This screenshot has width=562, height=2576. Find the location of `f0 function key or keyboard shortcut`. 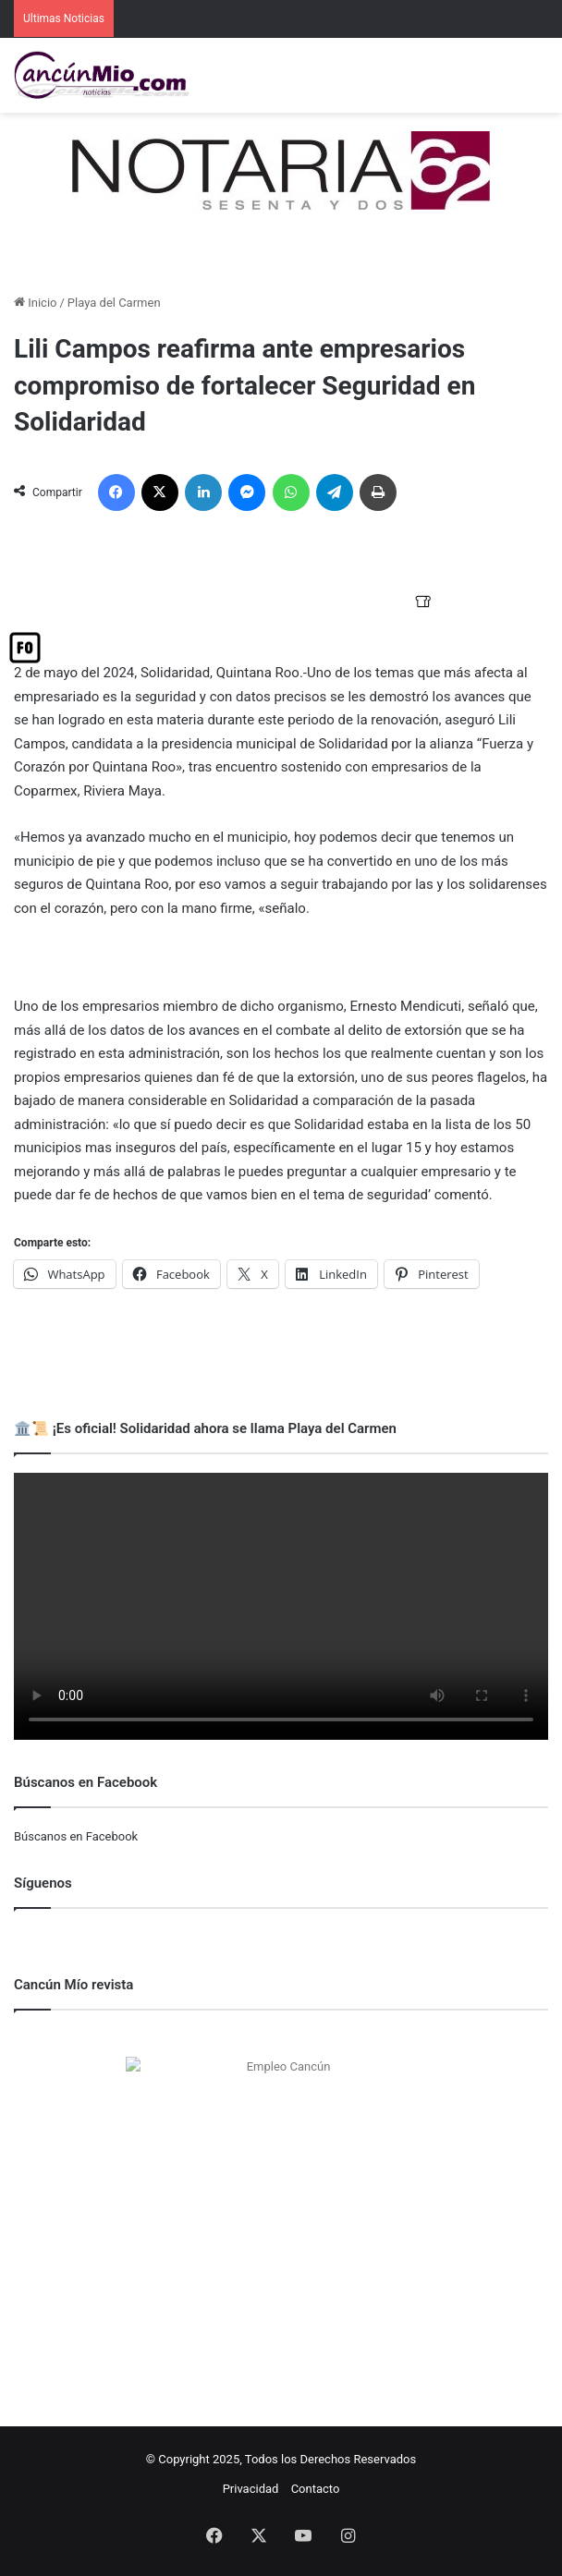

f0 function key or keyboard shortcut is located at coordinates (25, 648).